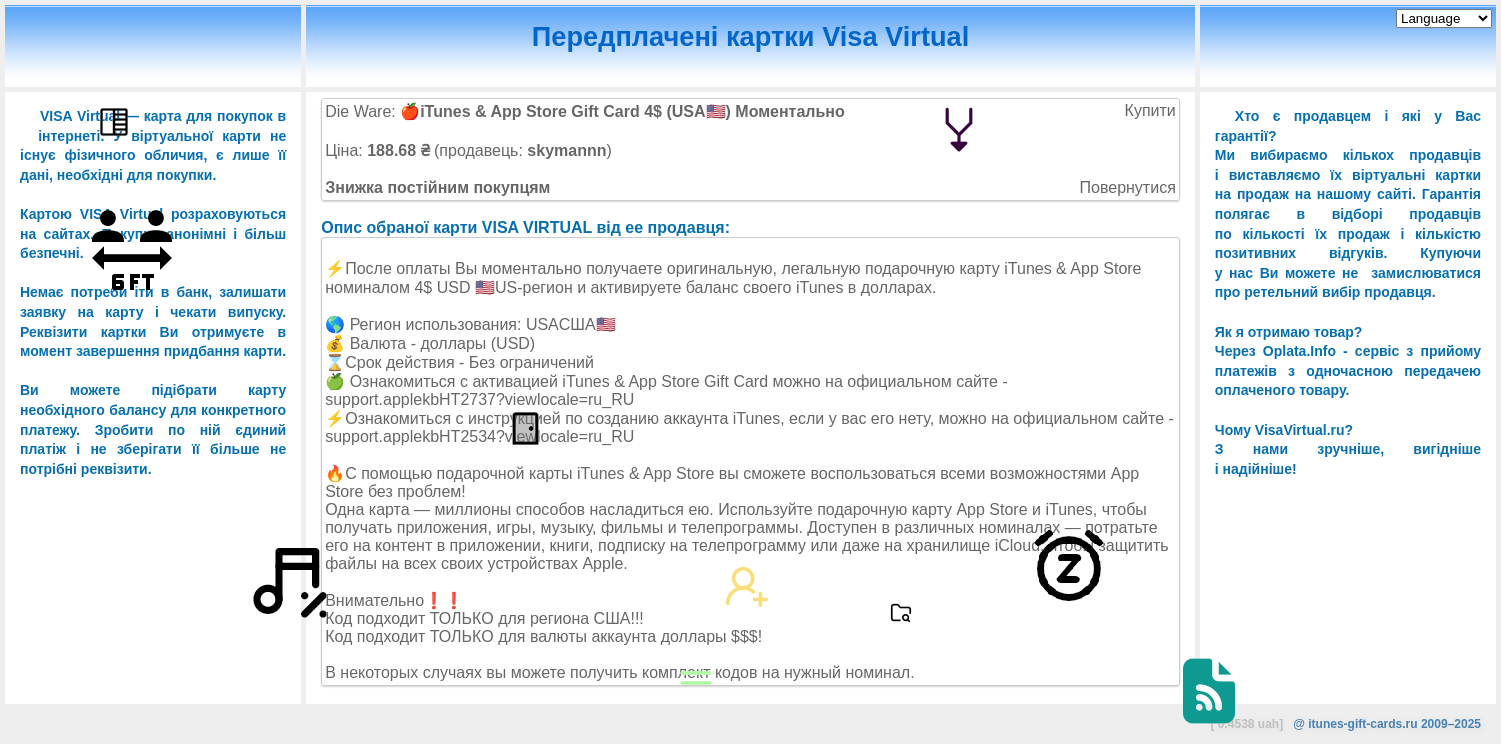 This screenshot has height=744, width=1501. What do you see at coordinates (901, 613) in the screenshot?
I see `search within a folder` at bounding box center [901, 613].